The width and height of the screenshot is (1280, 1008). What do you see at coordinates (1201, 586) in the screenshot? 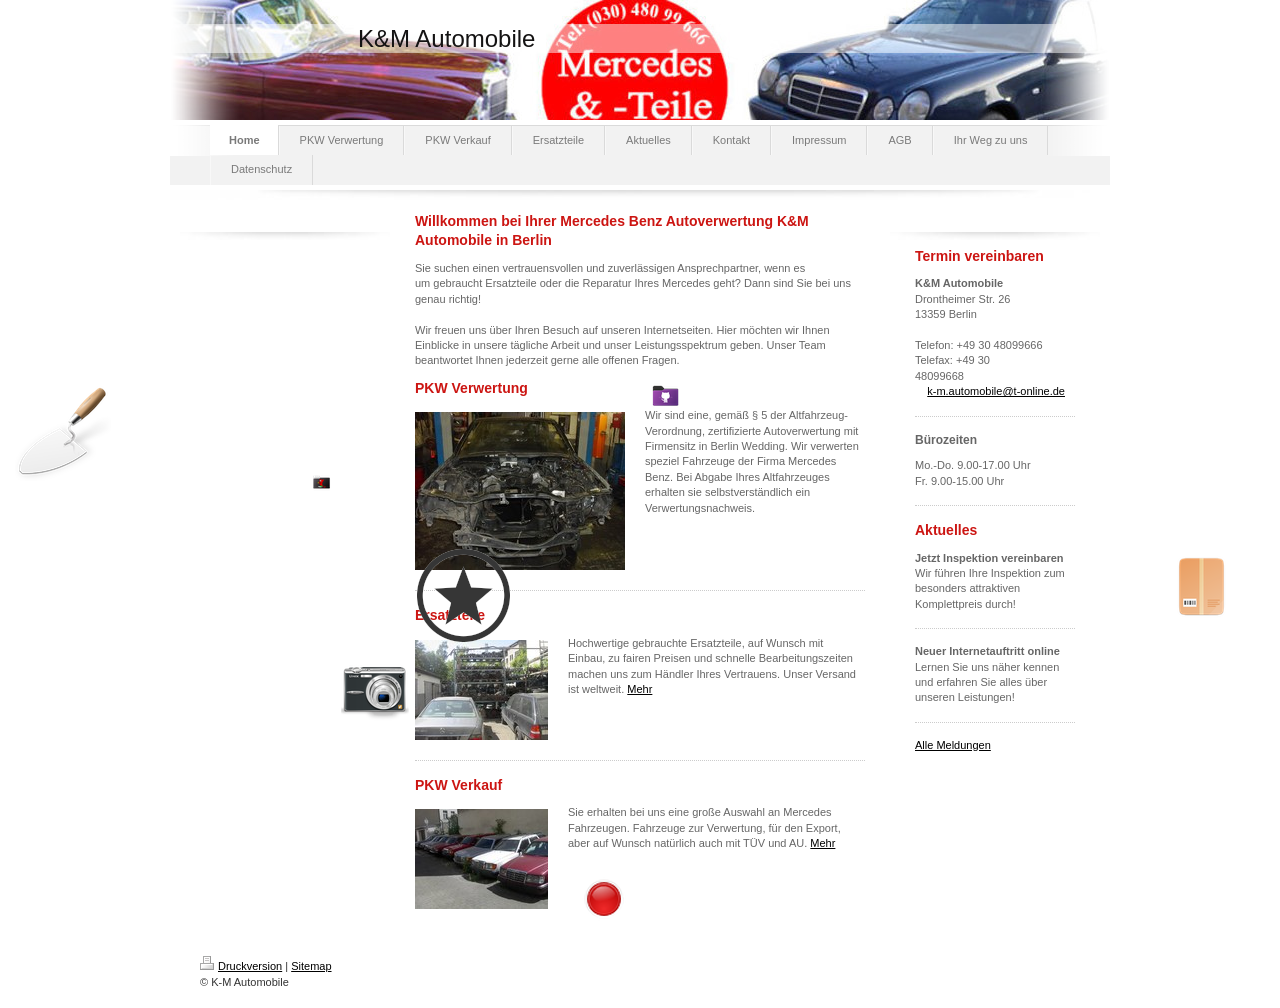
I see `open a package or archive file` at bounding box center [1201, 586].